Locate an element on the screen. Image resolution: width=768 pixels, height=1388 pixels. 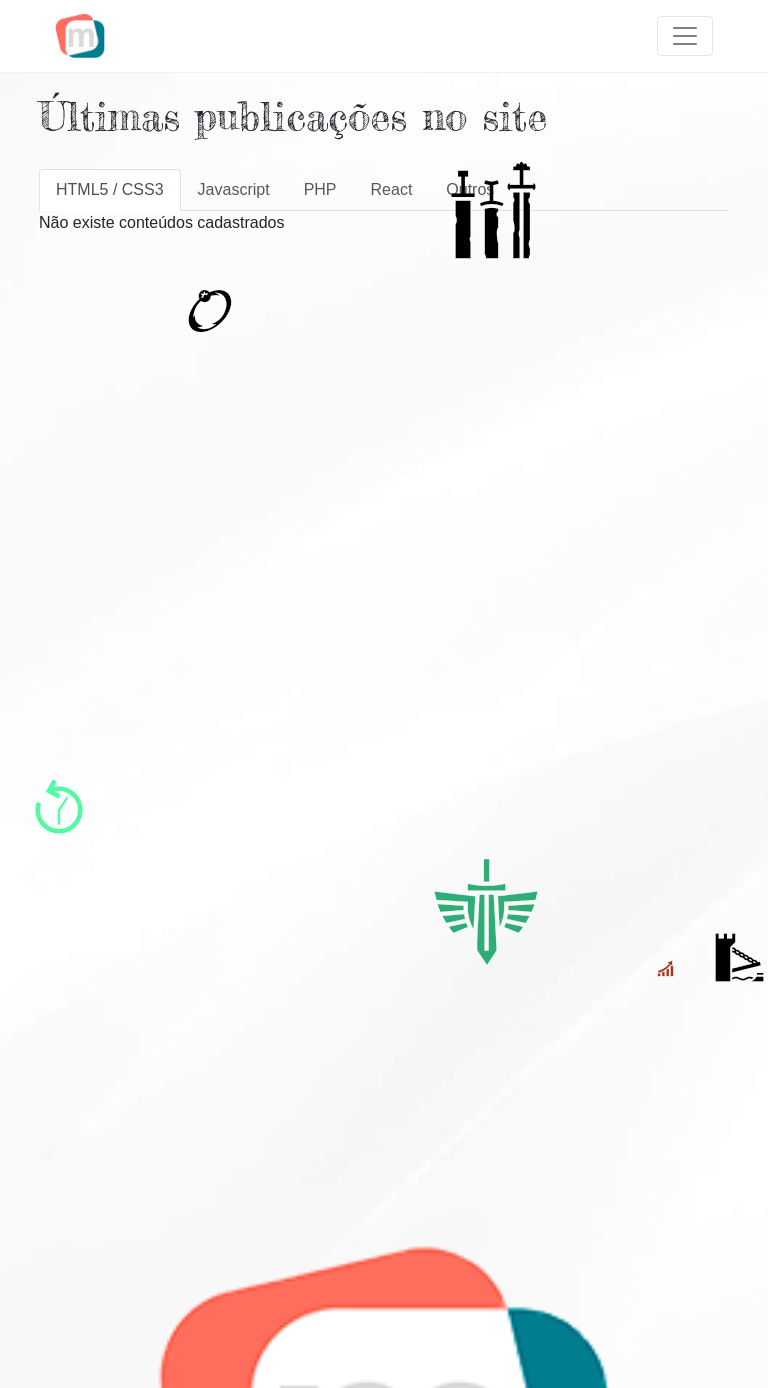
undo or revert to a previous state is located at coordinates (59, 810).